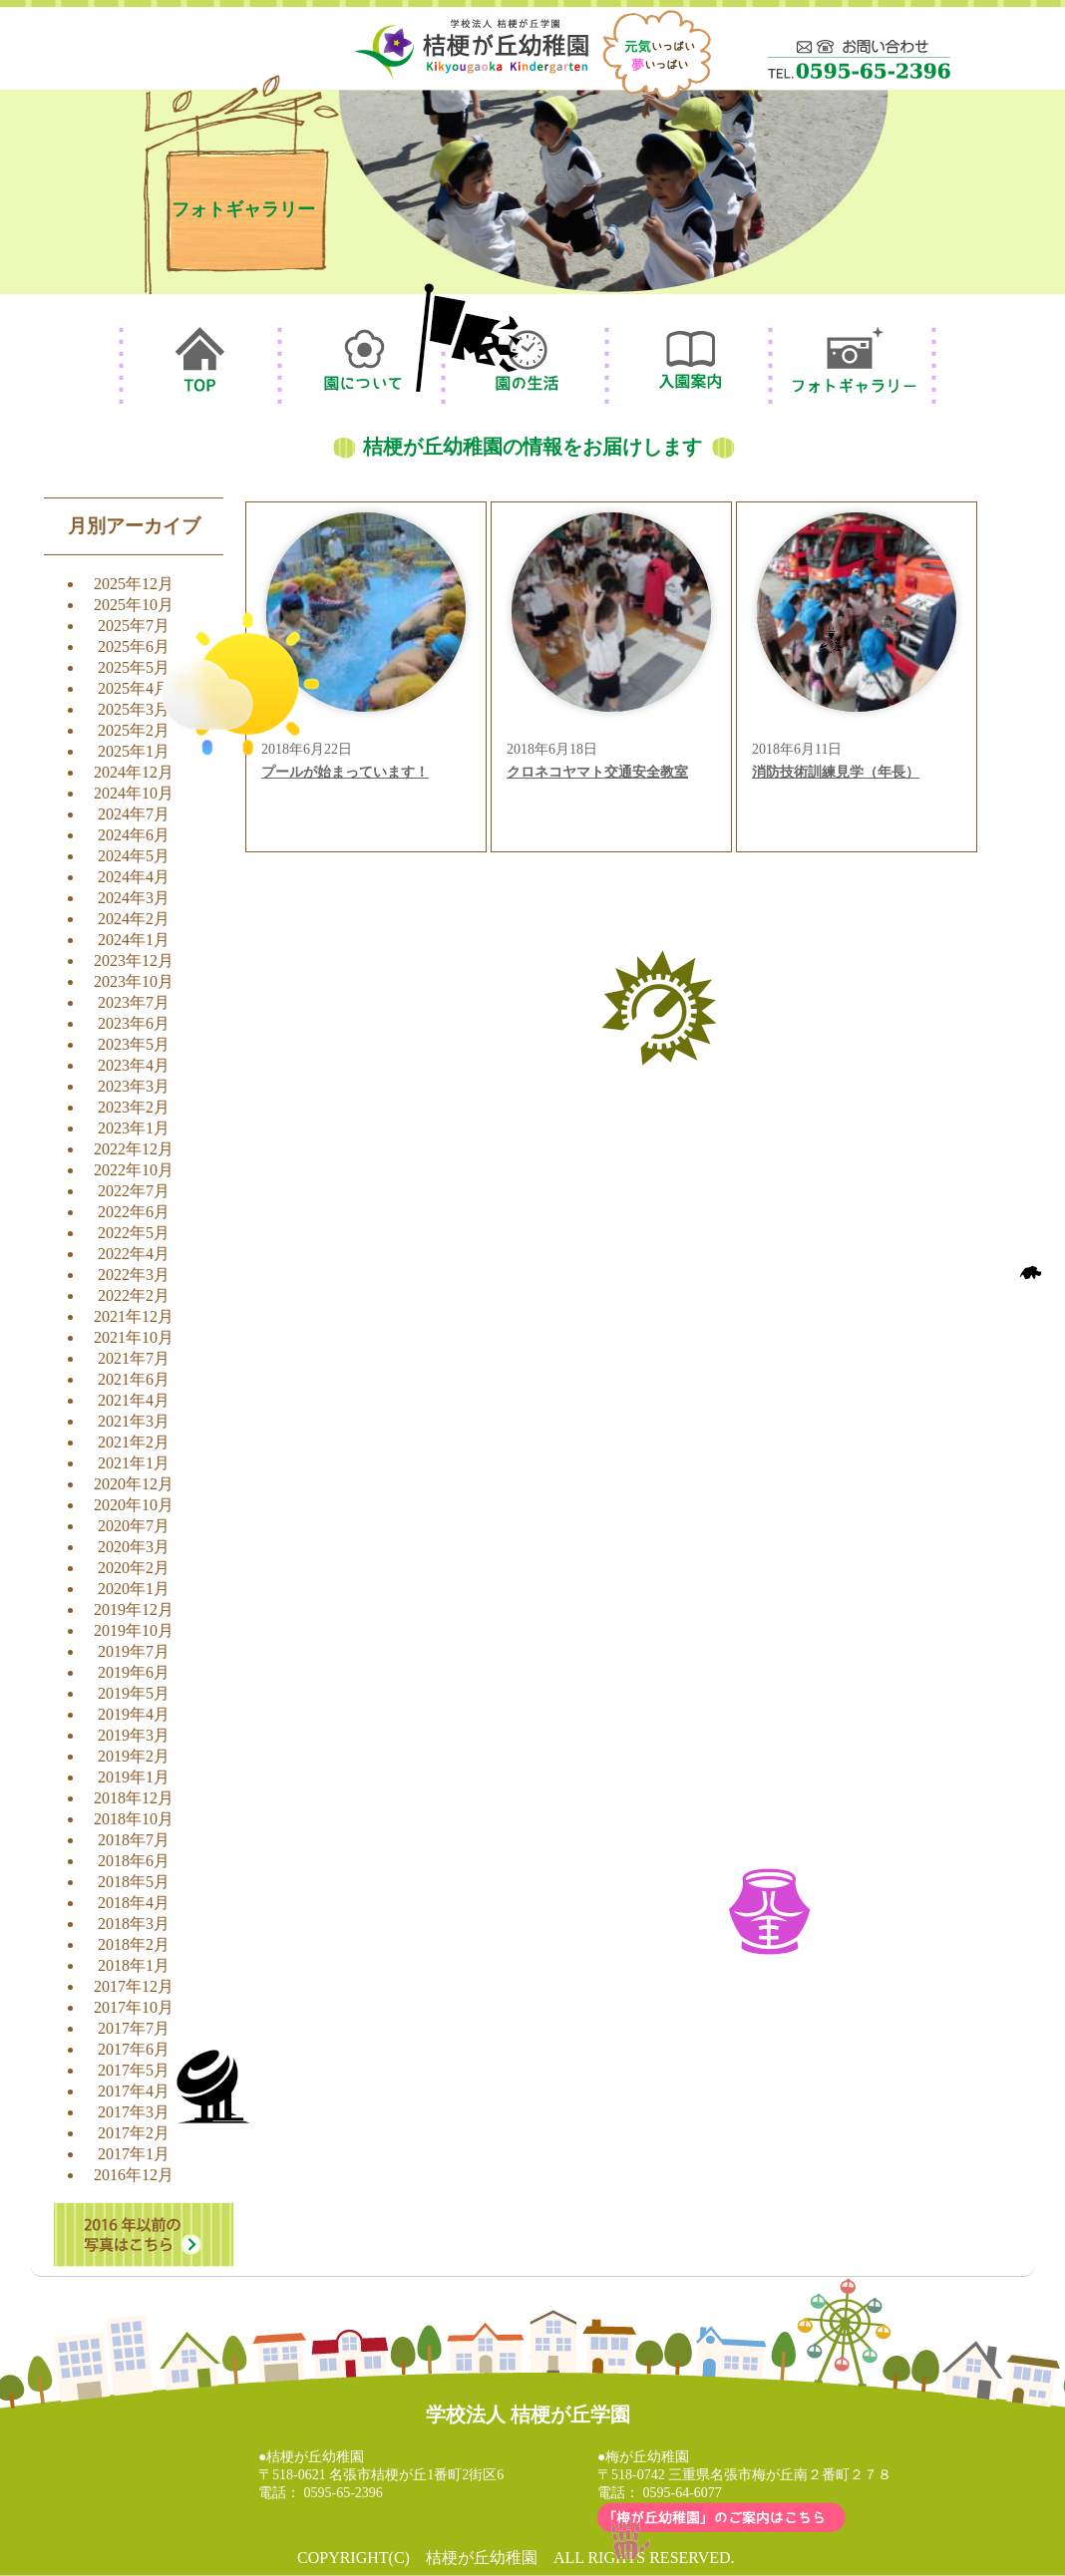  What do you see at coordinates (831, 639) in the screenshot?
I see `indicates eco-friendly or sustainable energy mode` at bounding box center [831, 639].